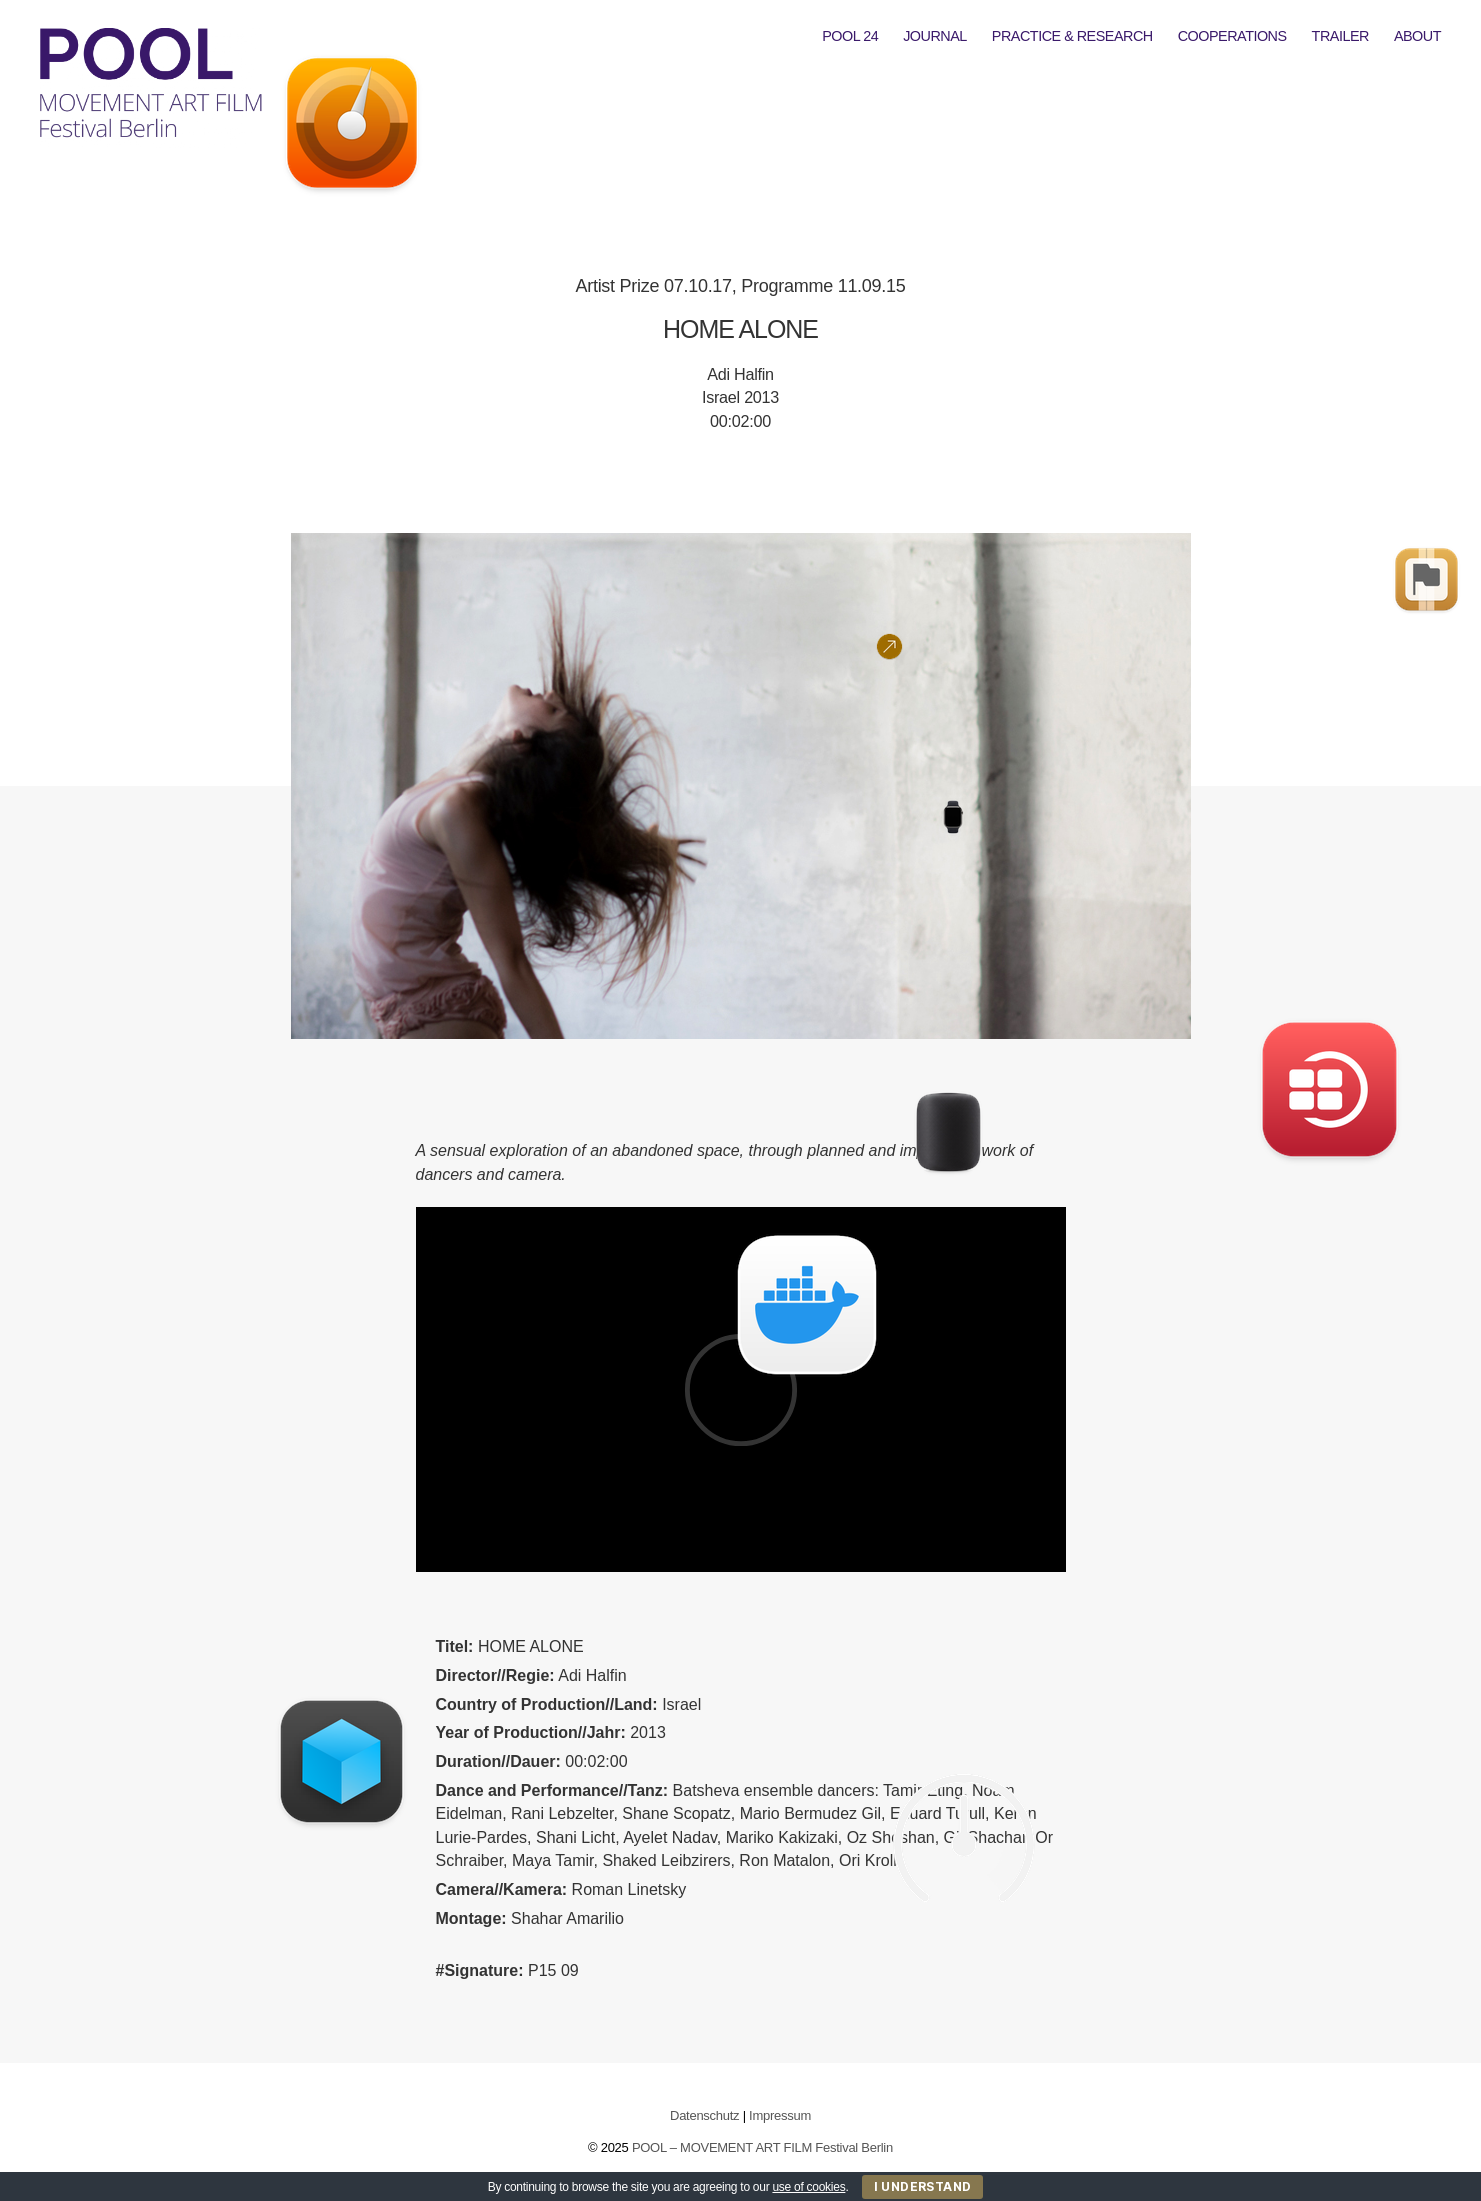 The width and height of the screenshot is (1481, 2201). What do you see at coordinates (964, 1838) in the screenshot?
I see `view system performance metrics` at bounding box center [964, 1838].